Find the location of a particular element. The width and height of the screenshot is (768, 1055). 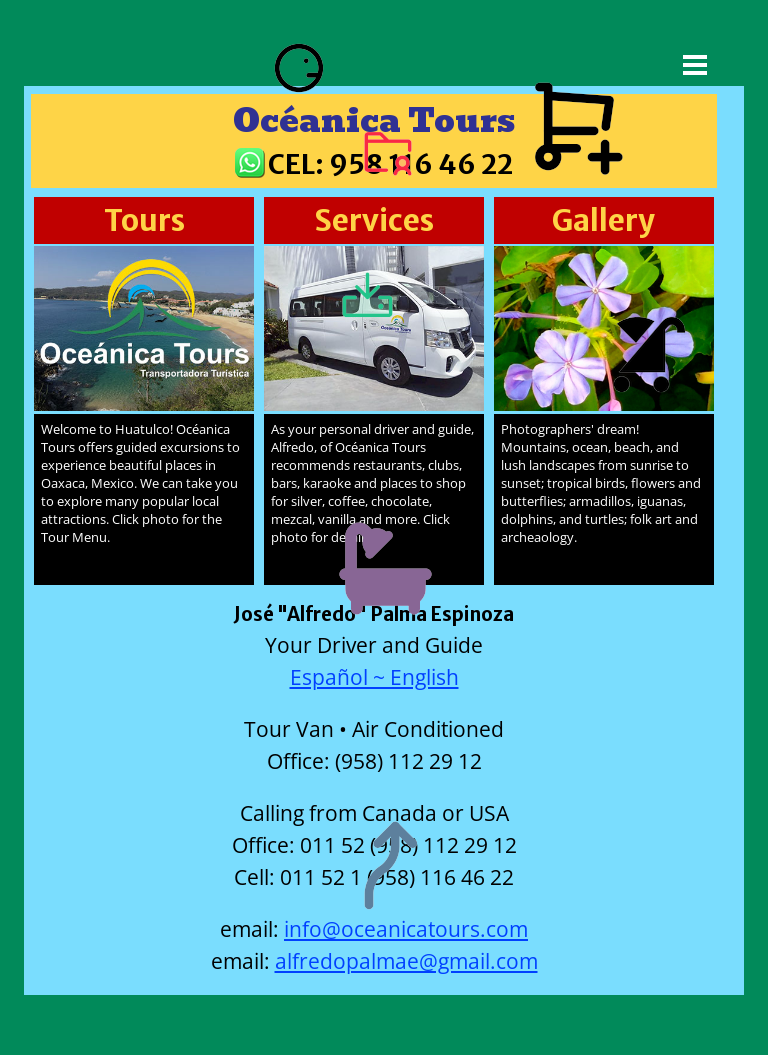

access user-specific files is located at coordinates (388, 152).